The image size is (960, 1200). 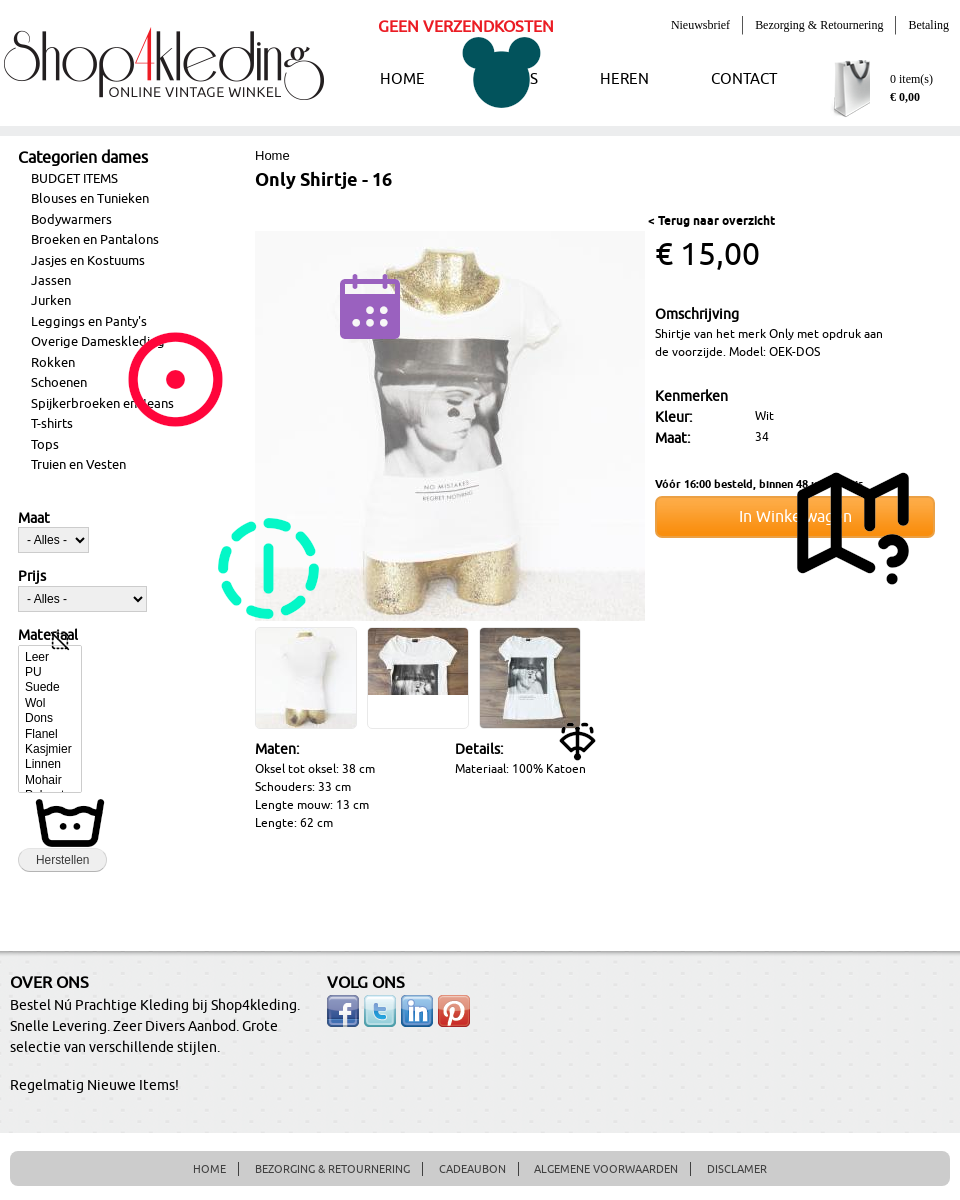 What do you see at coordinates (501, 72) in the screenshot?
I see `access disney content or services` at bounding box center [501, 72].